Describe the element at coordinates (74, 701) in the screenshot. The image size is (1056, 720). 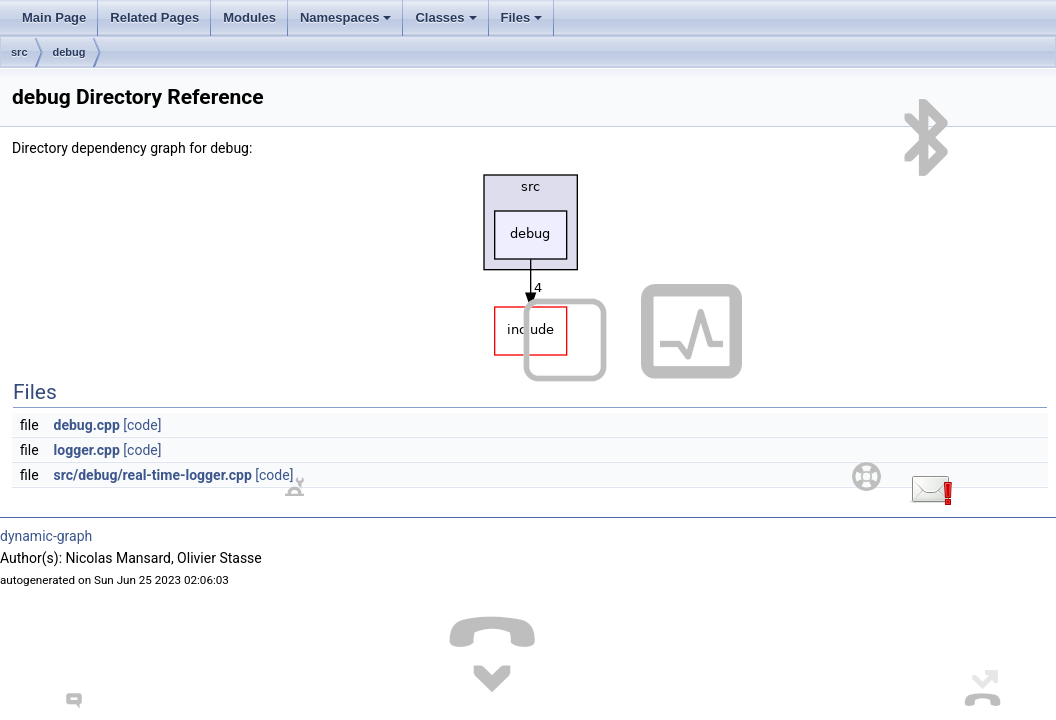
I see `indicates user is busy or unavailable for chat` at that location.